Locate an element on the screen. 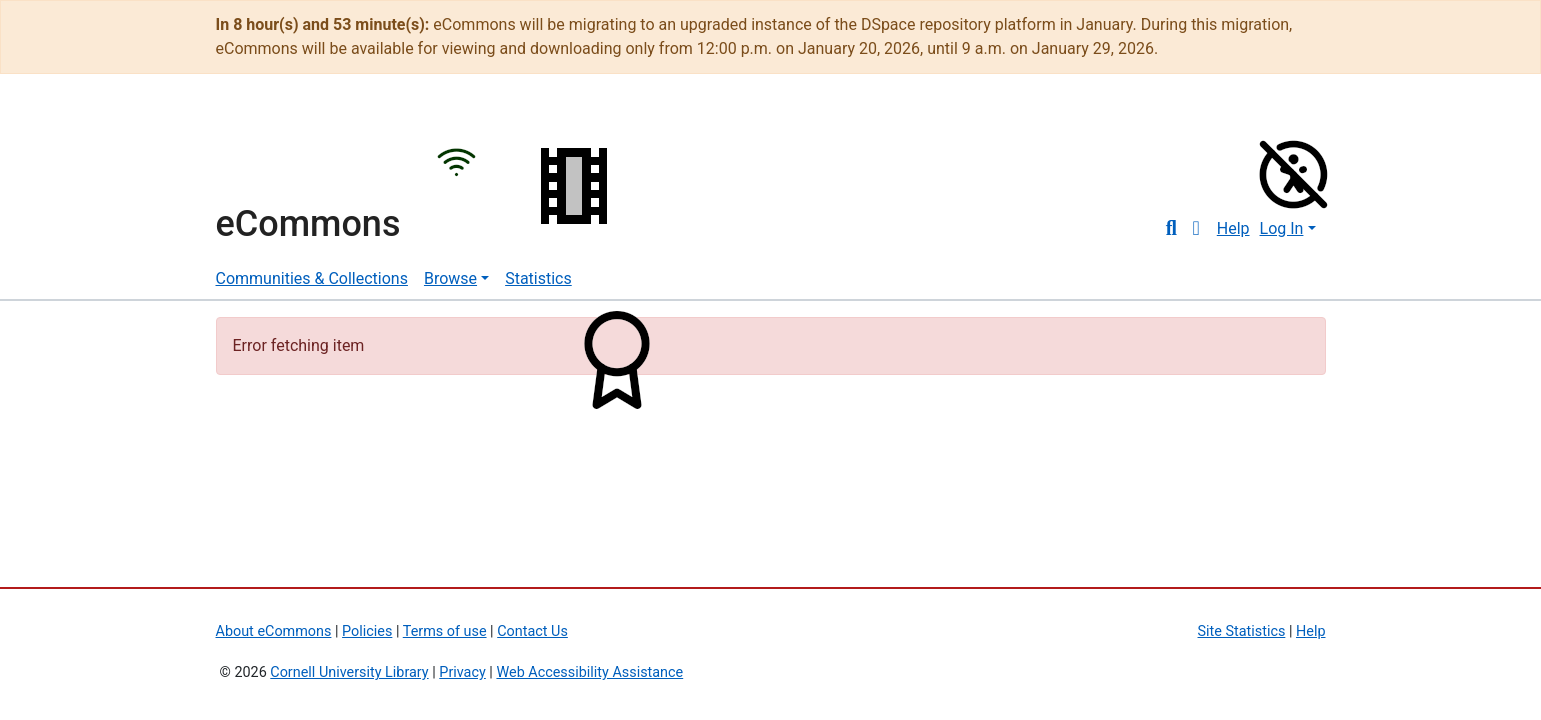 This screenshot has height=720, width=1541. view achievements or awards is located at coordinates (617, 360).